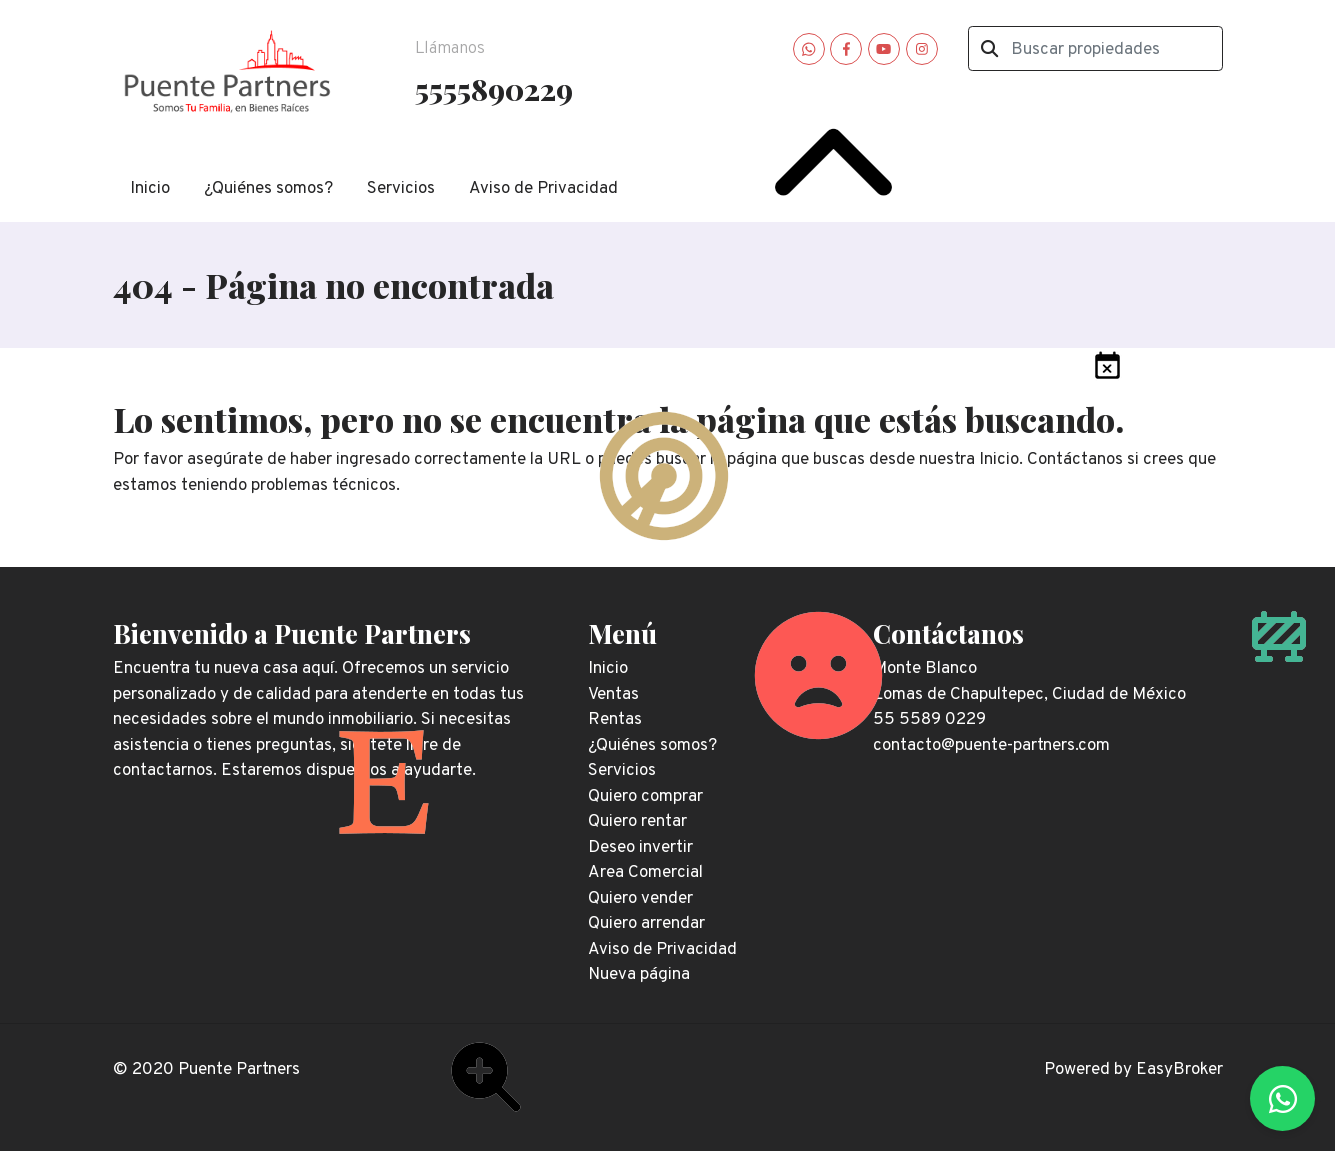 Image resolution: width=1335 pixels, height=1151 pixels. What do you see at coordinates (1279, 635) in the screenshot?
I see `indicates a blocked or restricted area` at bounding box center [1279, 635].